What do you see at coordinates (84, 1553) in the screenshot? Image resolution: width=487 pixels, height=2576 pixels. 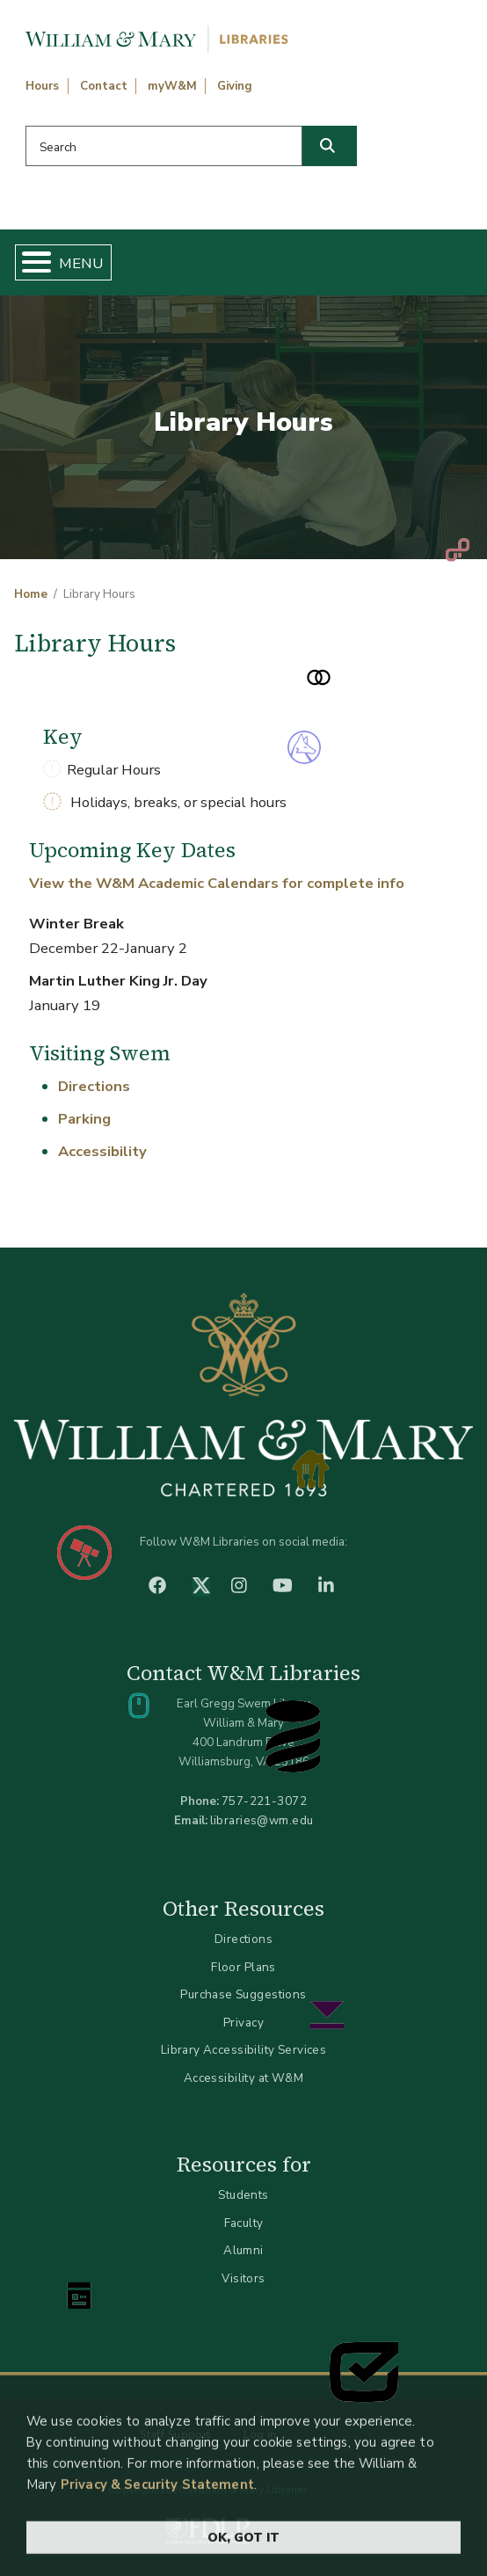 I see `WPExplorer logo - a WordPress themes and resources website` at bounding box center [84, 1553].